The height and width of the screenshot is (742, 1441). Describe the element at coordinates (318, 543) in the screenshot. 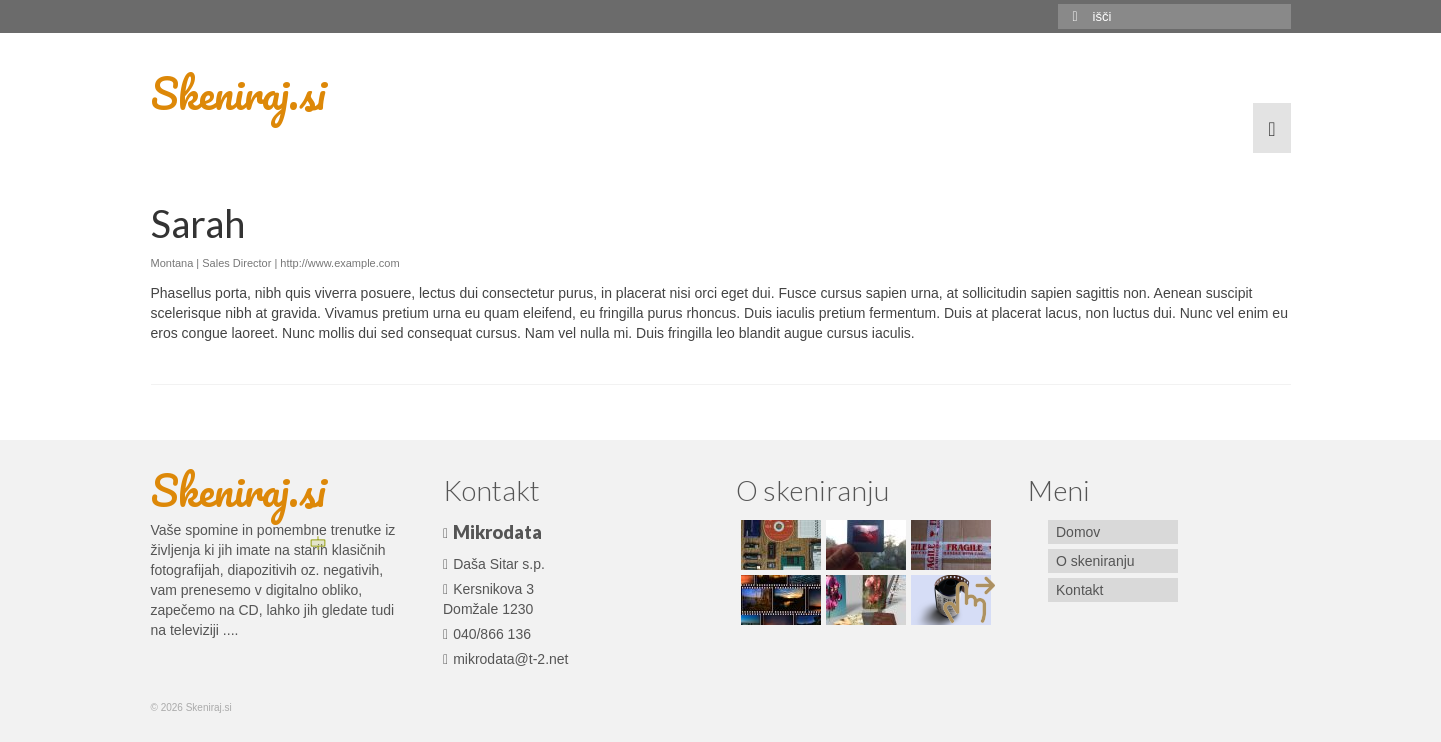

I see `center align object horizontally` at that location.